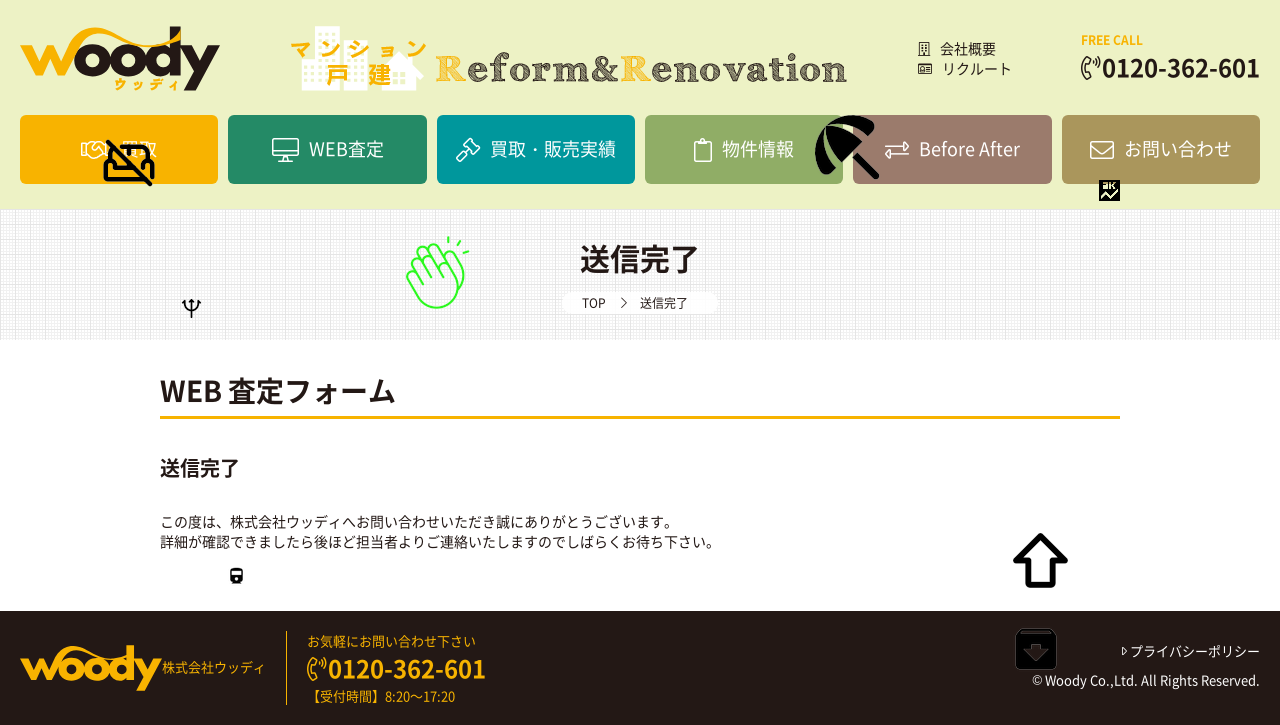 The width and height of the screenshot is (1280, 725). What do you see at coordinates (129, 163) in the screenshot?
I see `indicates furniture or seating is unavailable` at bounding box center [129, 163].